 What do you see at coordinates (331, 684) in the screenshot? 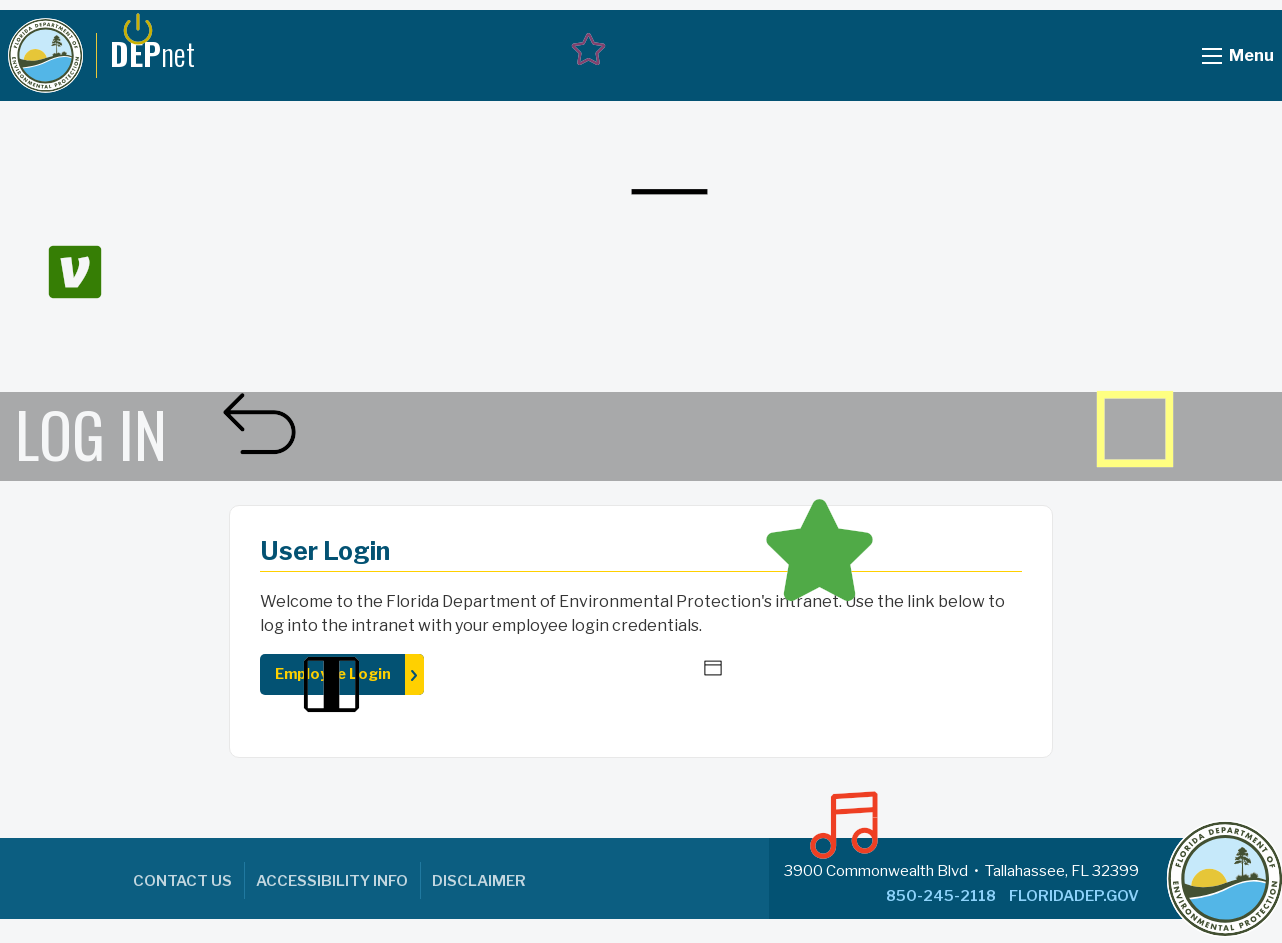
I see `switch to centered layout view` at bounding box center [331, 684].